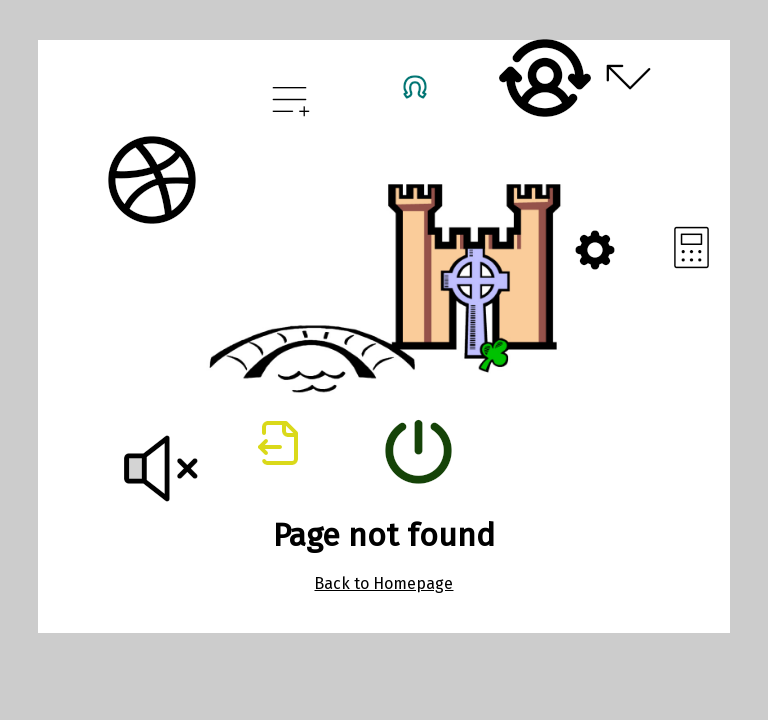 This screenshot has height=720, width=768. I want to click on mute audio or sound, so click(159, 468).